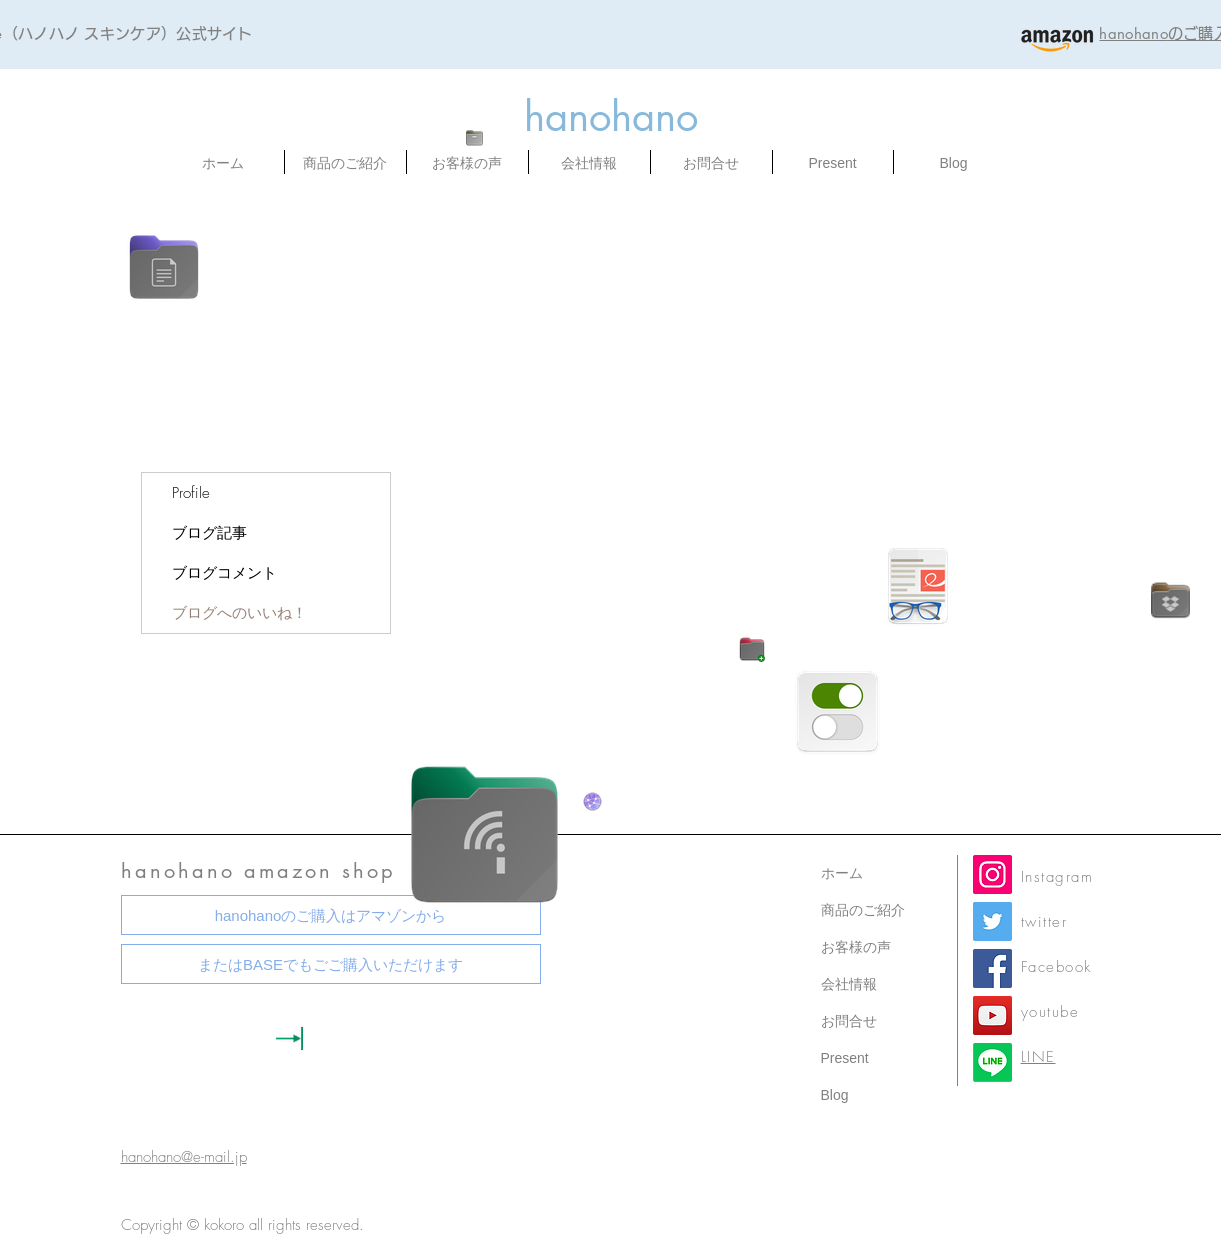 This screenshot has width=1221, height=1260. What do you see at coordinates (592, 801) in the screenshot?
I see `open internet browser or web applications` at bounding box center [592, 801].